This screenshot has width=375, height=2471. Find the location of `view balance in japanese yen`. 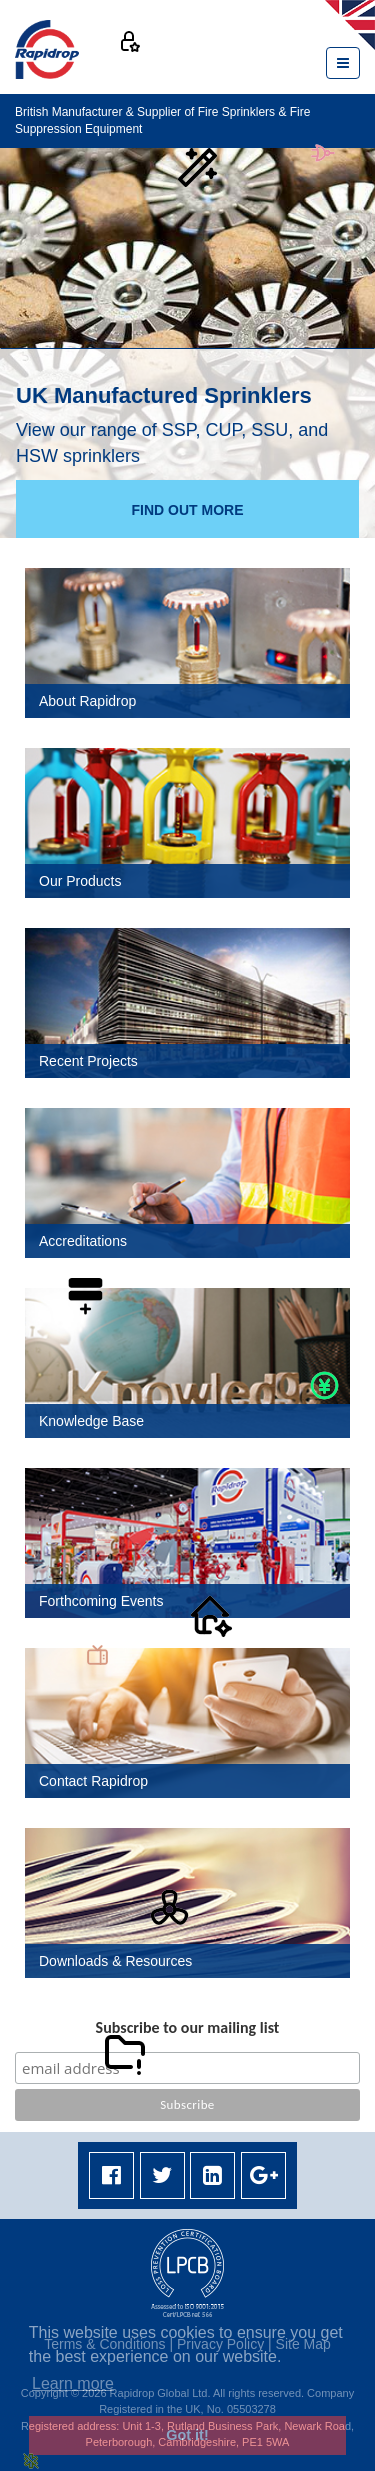

view balance in japanese yen is located at coordinates (324, 1385).